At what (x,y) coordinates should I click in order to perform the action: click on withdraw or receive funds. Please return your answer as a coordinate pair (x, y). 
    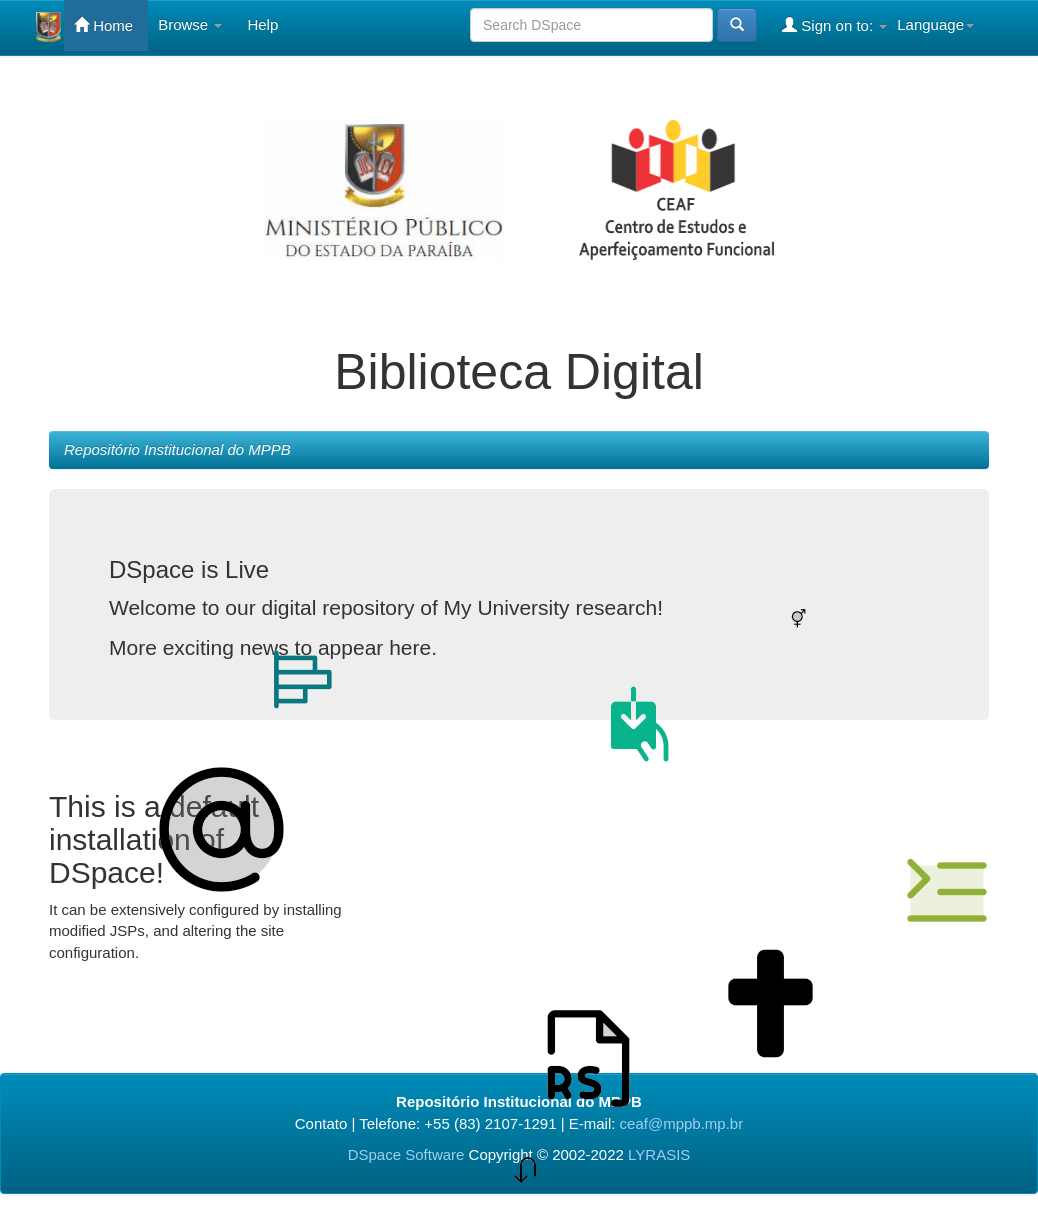
    Looking at the image, I should click on (636, 724).